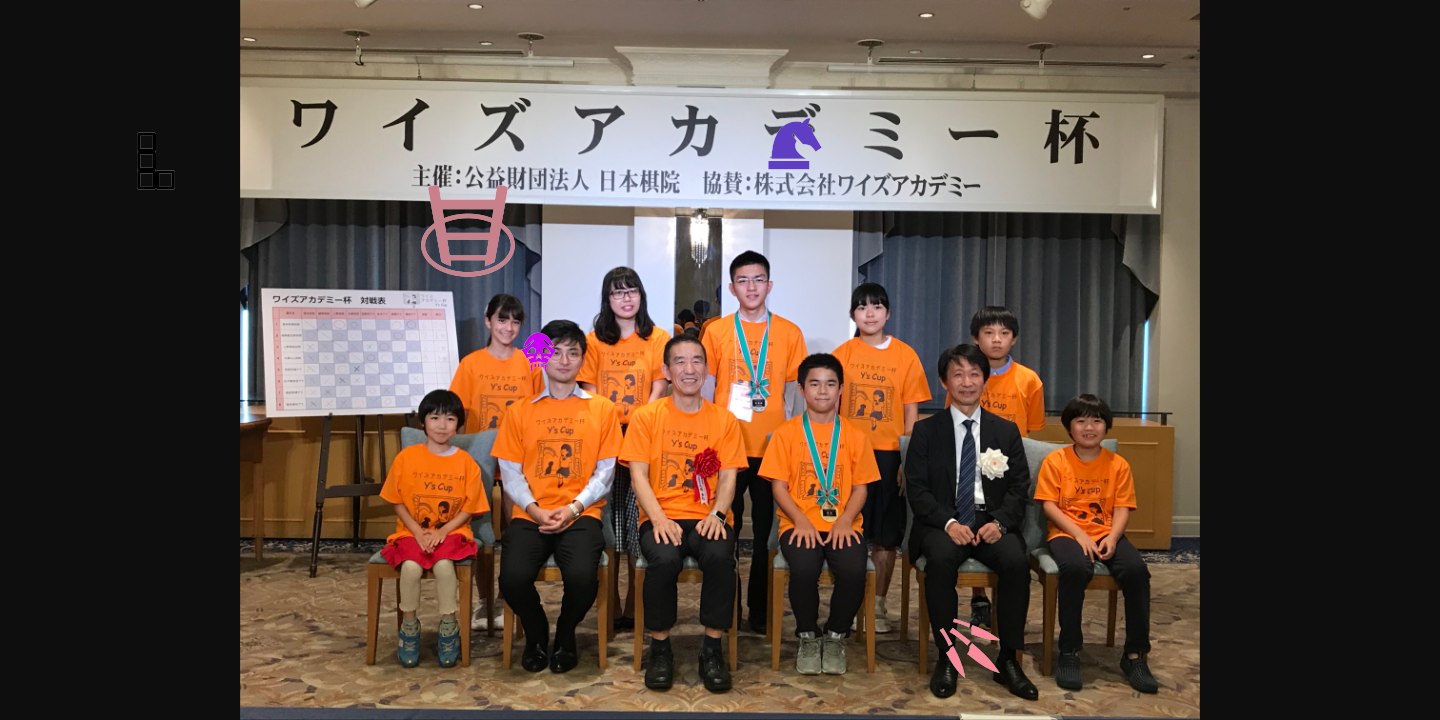  What do you see at coordinates (468, 230) in the screenshot?
I see `access underground level or basement area` at bounding box center [468, 230].